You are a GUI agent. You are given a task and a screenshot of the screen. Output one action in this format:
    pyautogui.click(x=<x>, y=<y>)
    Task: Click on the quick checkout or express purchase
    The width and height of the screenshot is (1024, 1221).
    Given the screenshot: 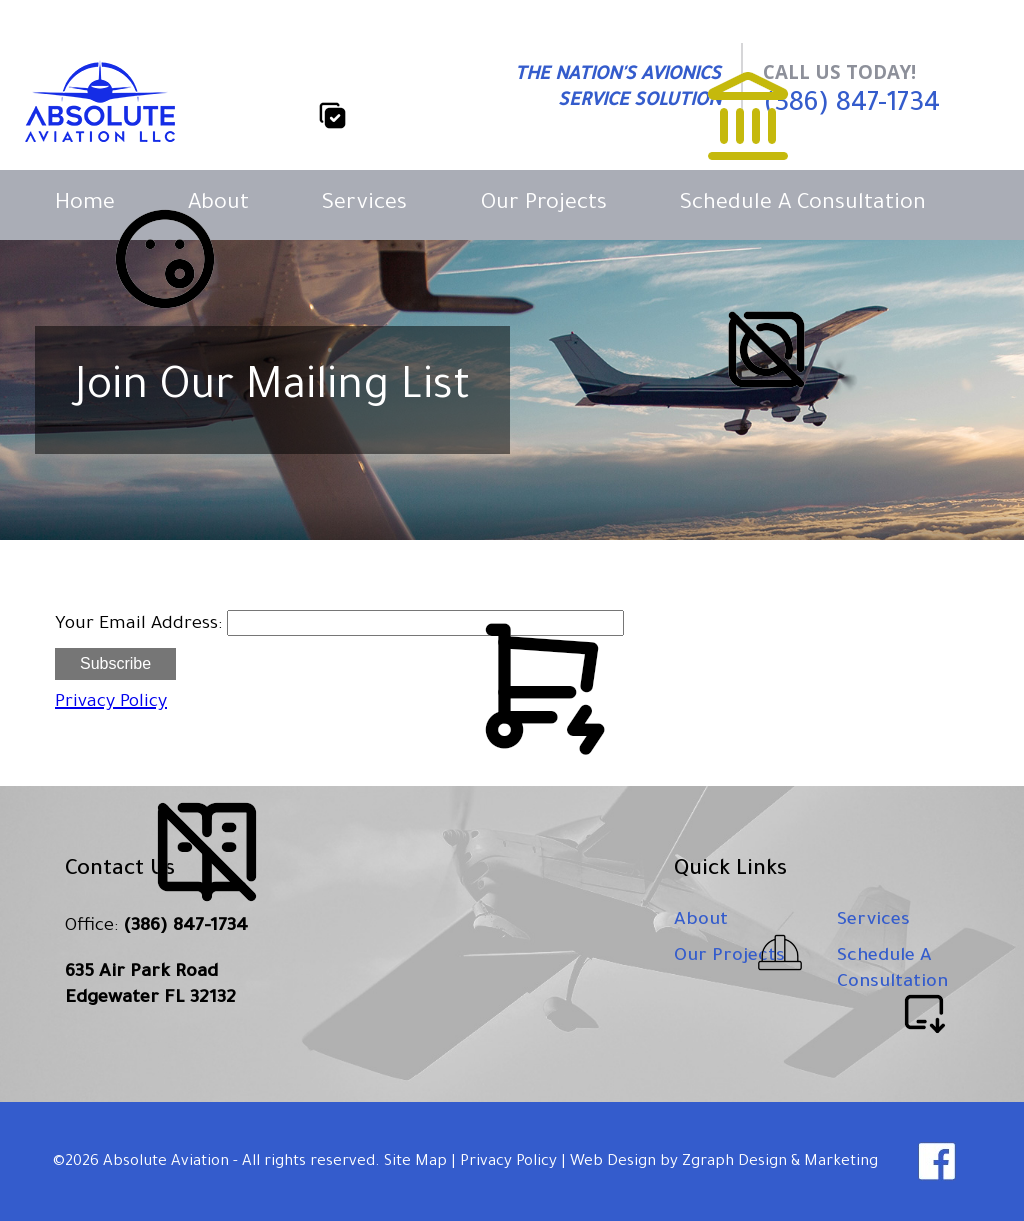 What is the action you would take?
    pyautogui.click(x=542, y=686)
    